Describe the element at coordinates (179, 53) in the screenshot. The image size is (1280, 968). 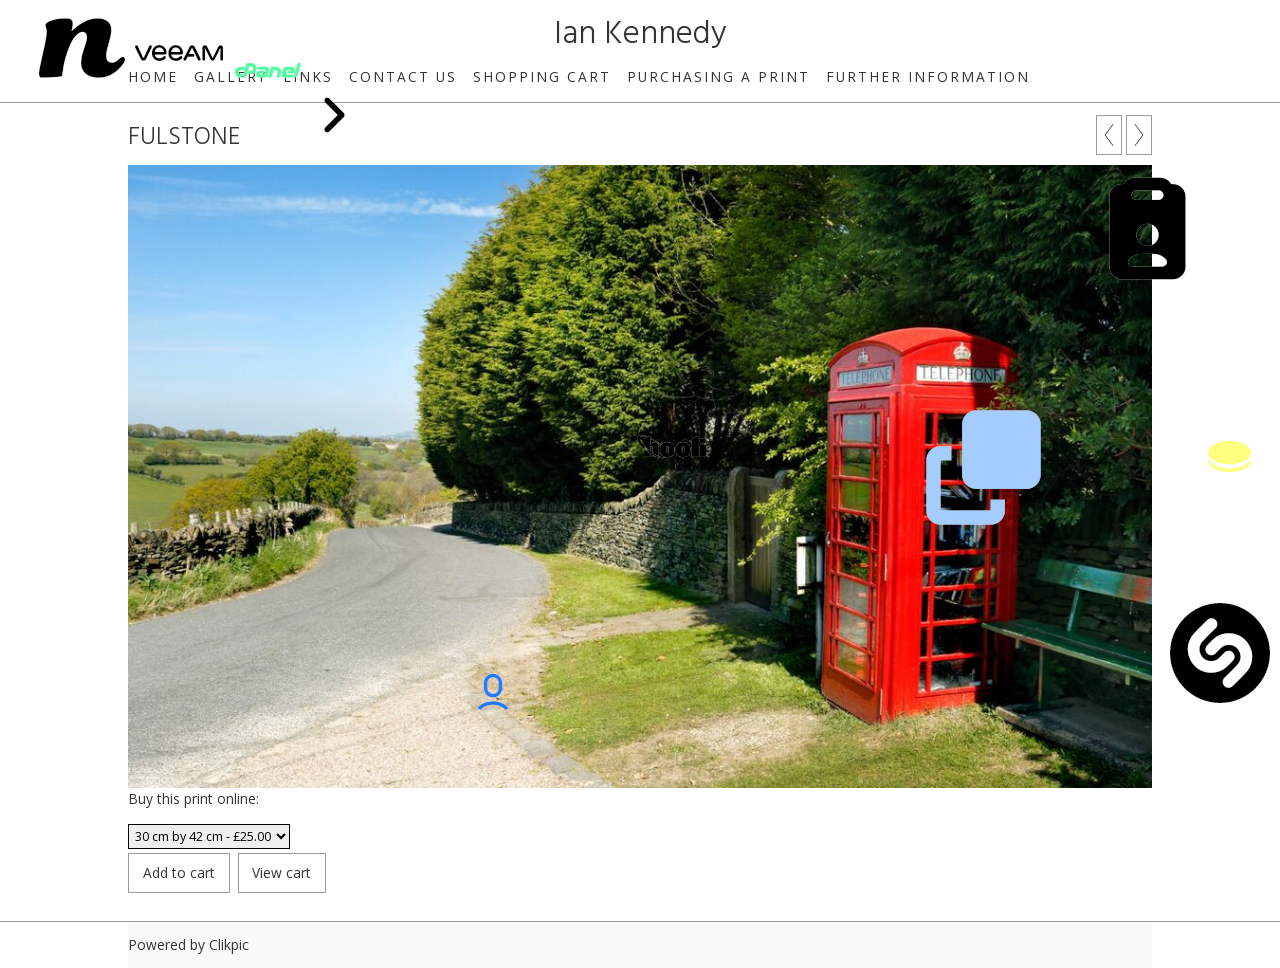
I see `Veeam company logo` at that location.